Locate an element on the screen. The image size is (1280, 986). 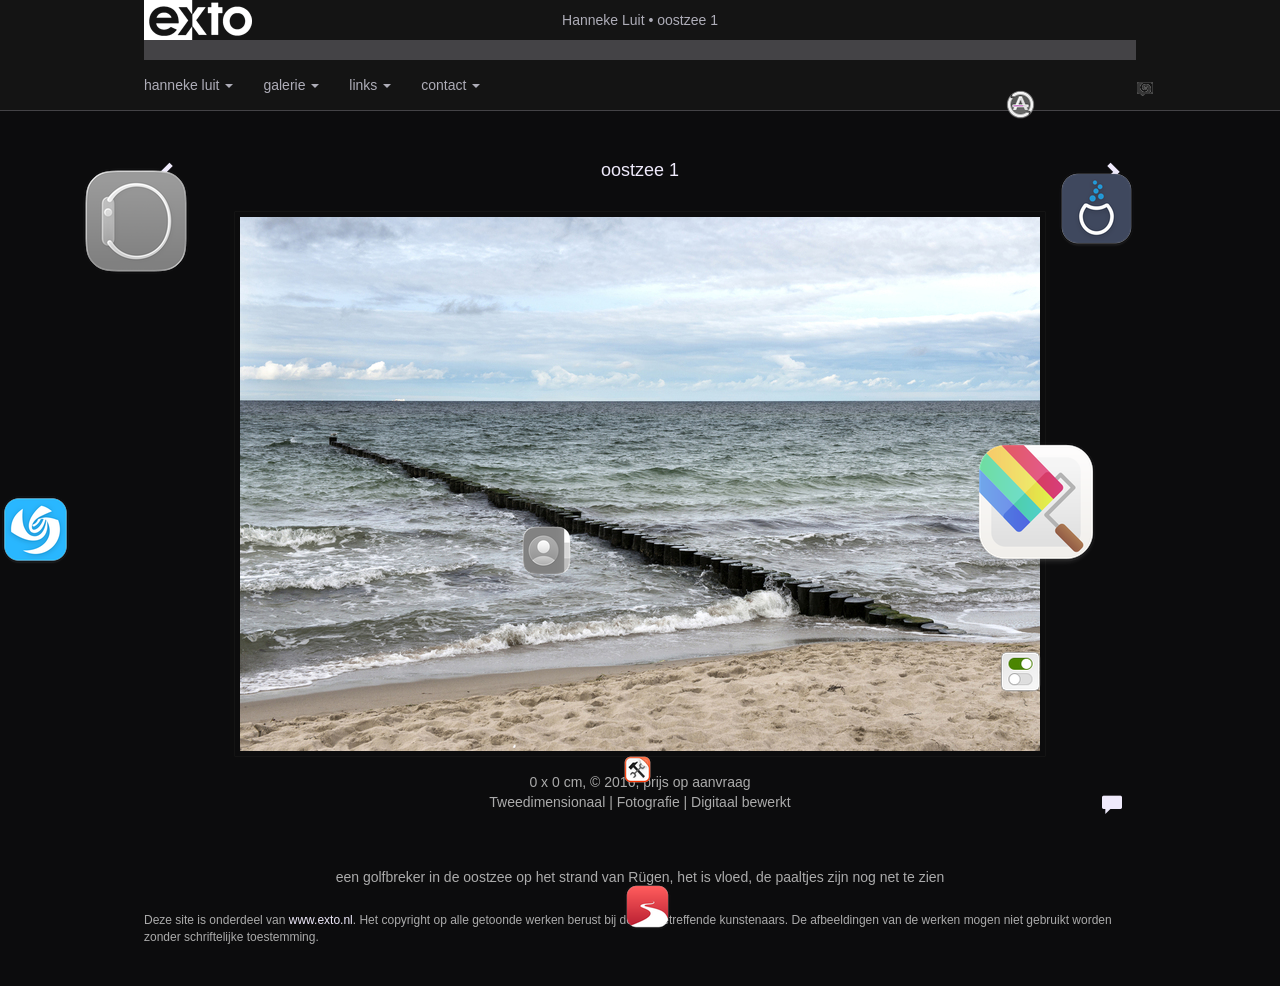
open pdf mix tool app is located at coordinates (637, 769).